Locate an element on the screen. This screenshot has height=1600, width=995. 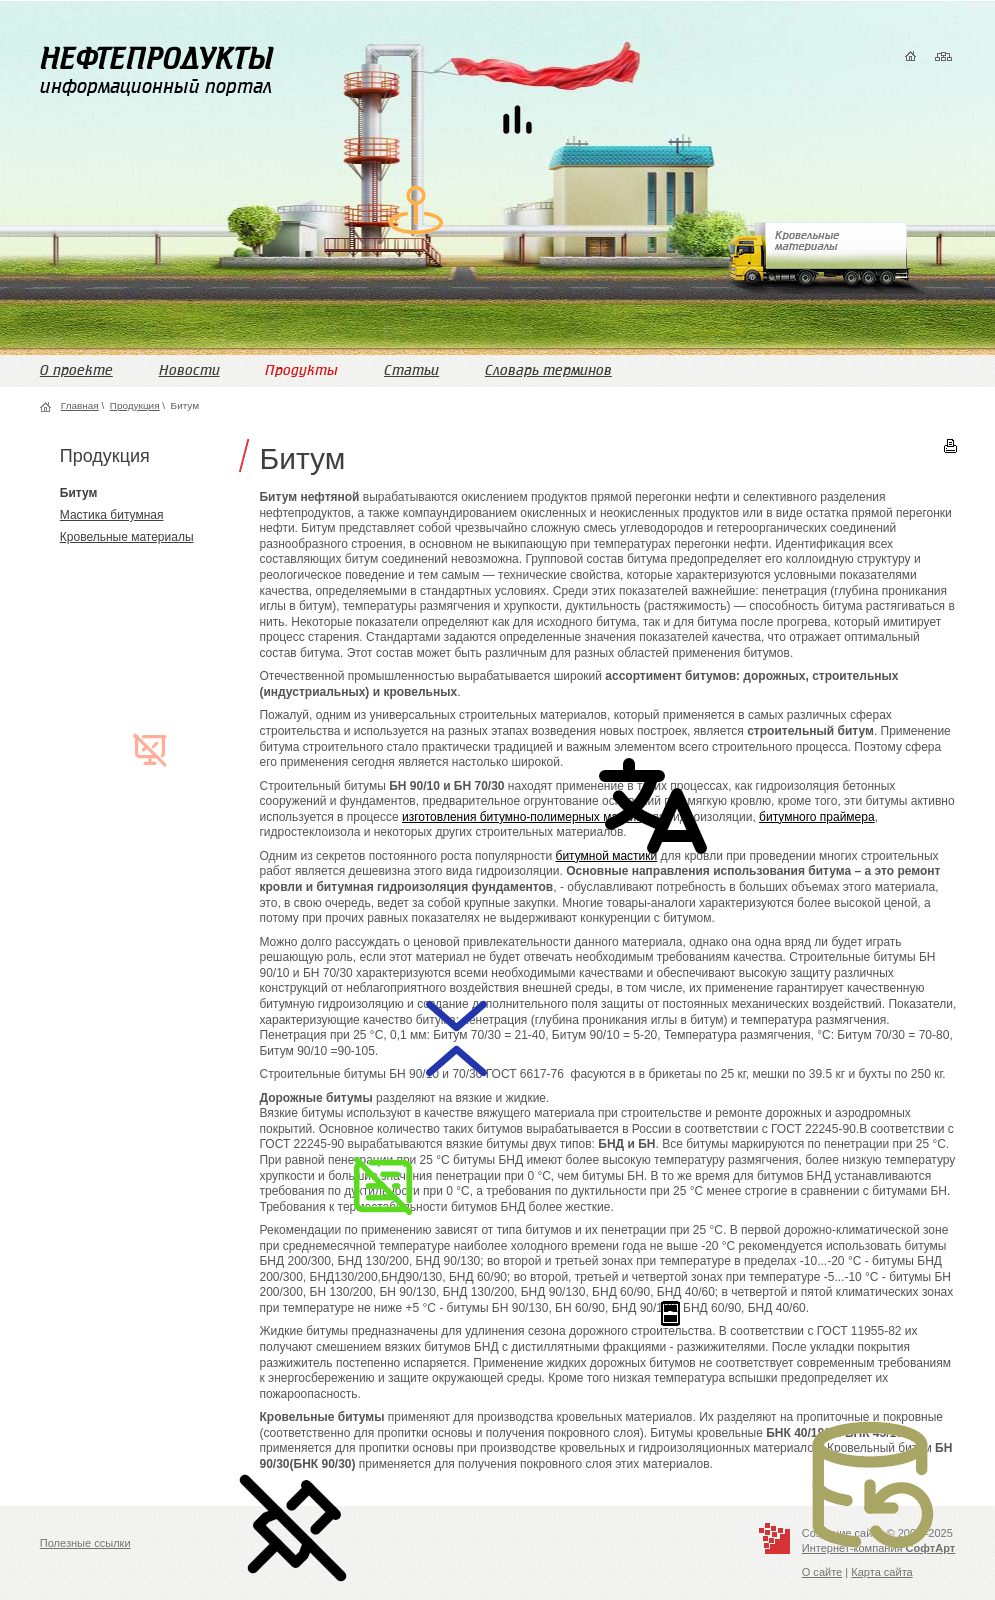
view window sensor status is located at coordinates (670, 1313).